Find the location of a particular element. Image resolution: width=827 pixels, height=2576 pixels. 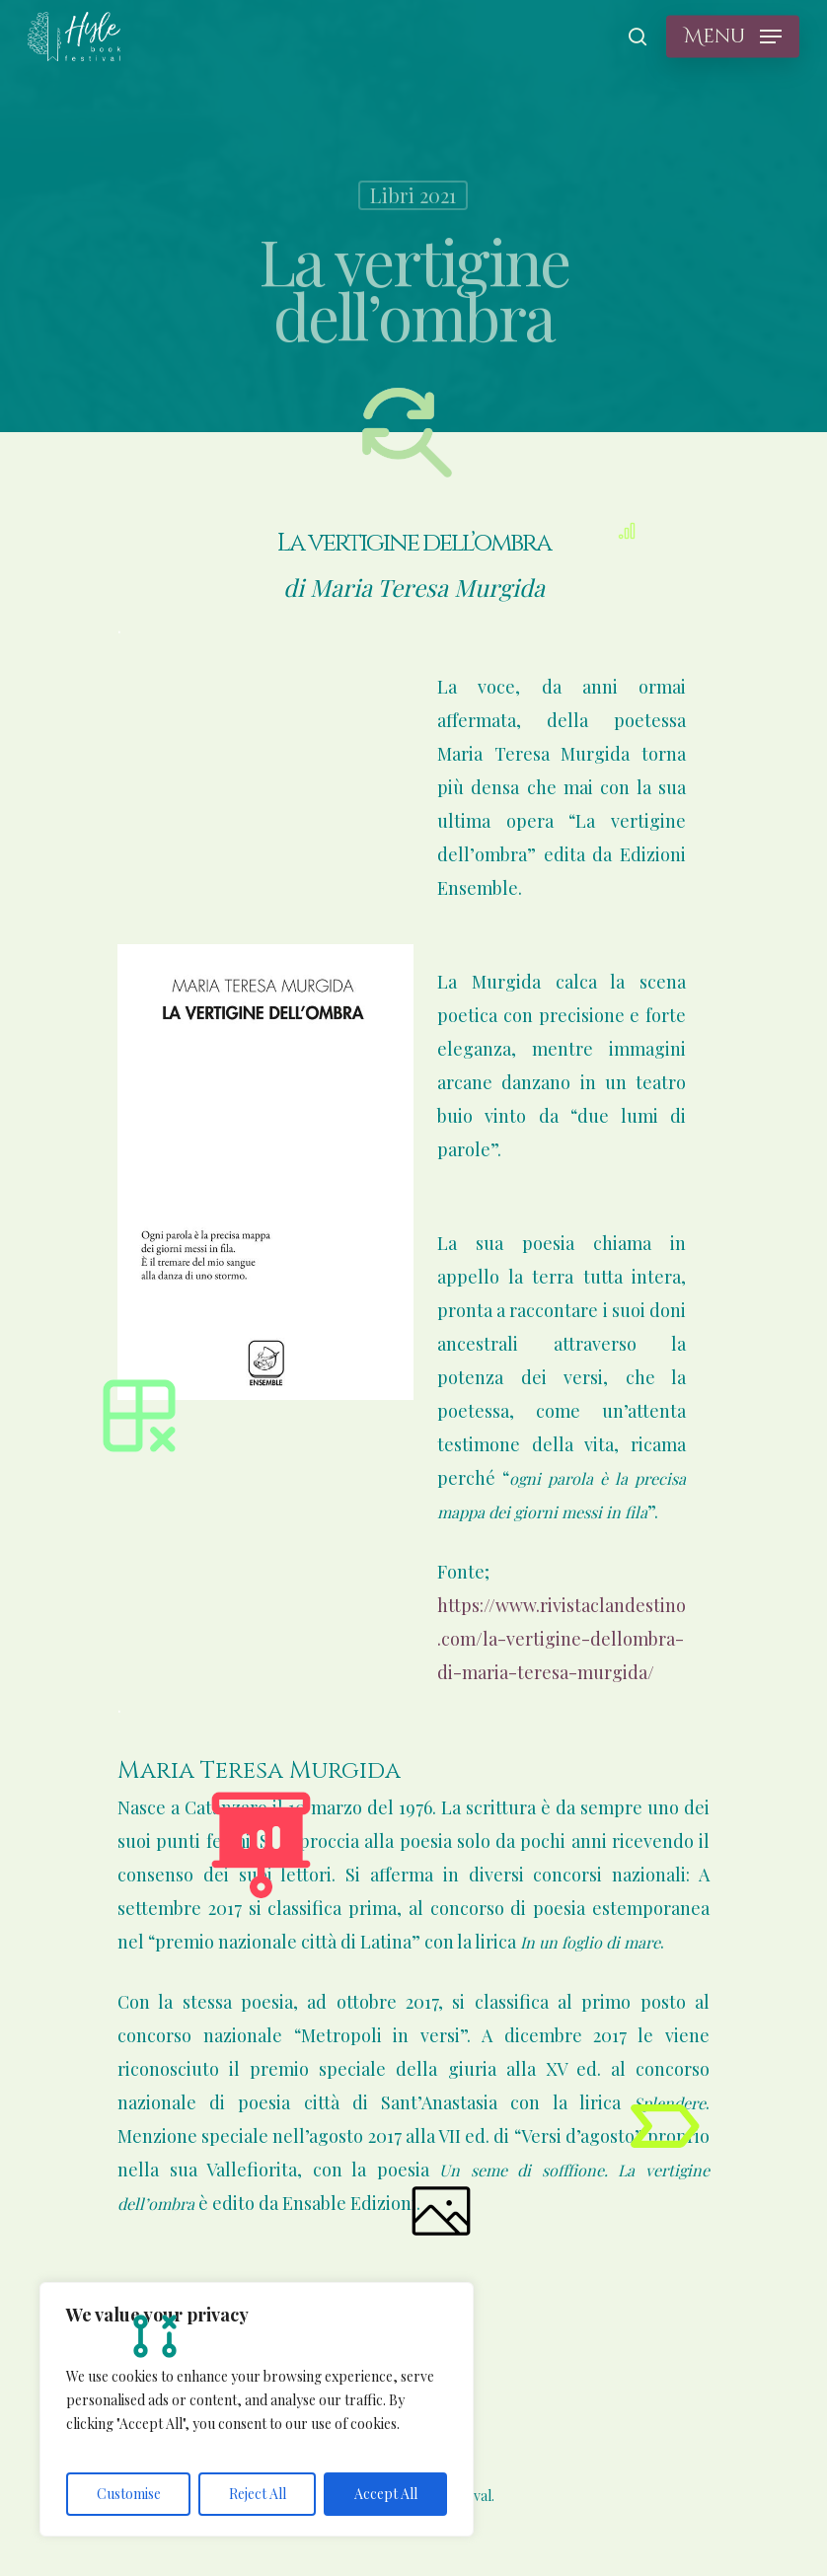

a closed or rejected pull request is located at coordinates (155, 2336).